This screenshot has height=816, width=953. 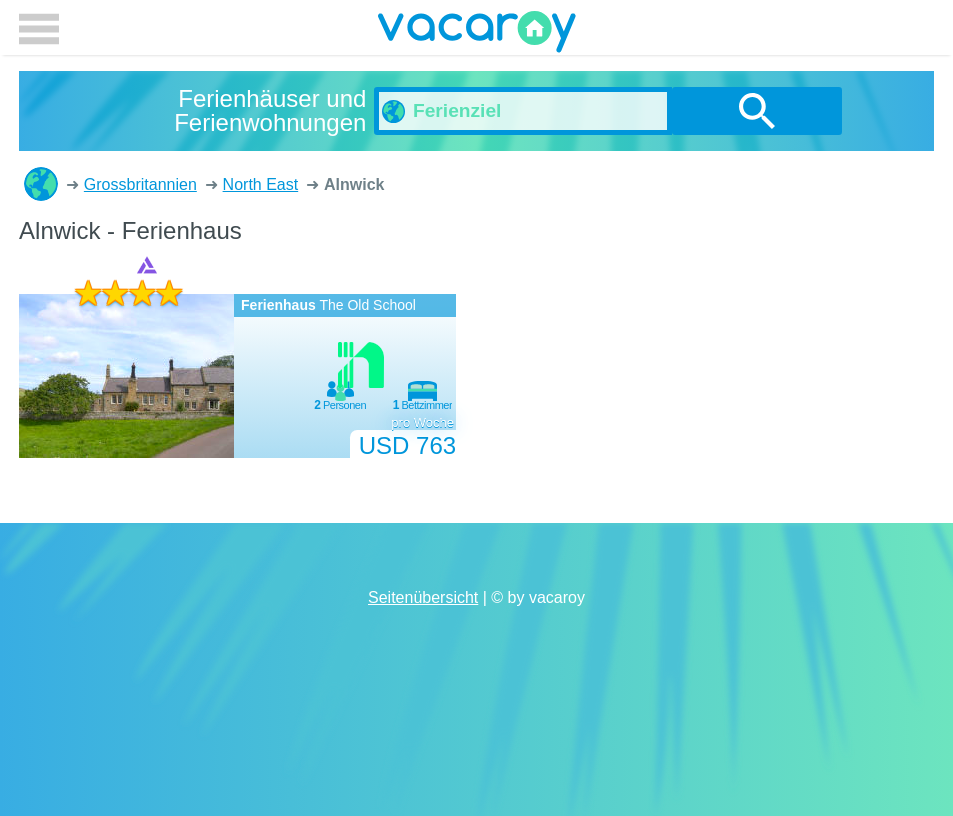 What do you see at coordinates (361, 365) in the screenshot?
I see `infracost cloud cost estimation tool logo` at bounding box center [361, 365].